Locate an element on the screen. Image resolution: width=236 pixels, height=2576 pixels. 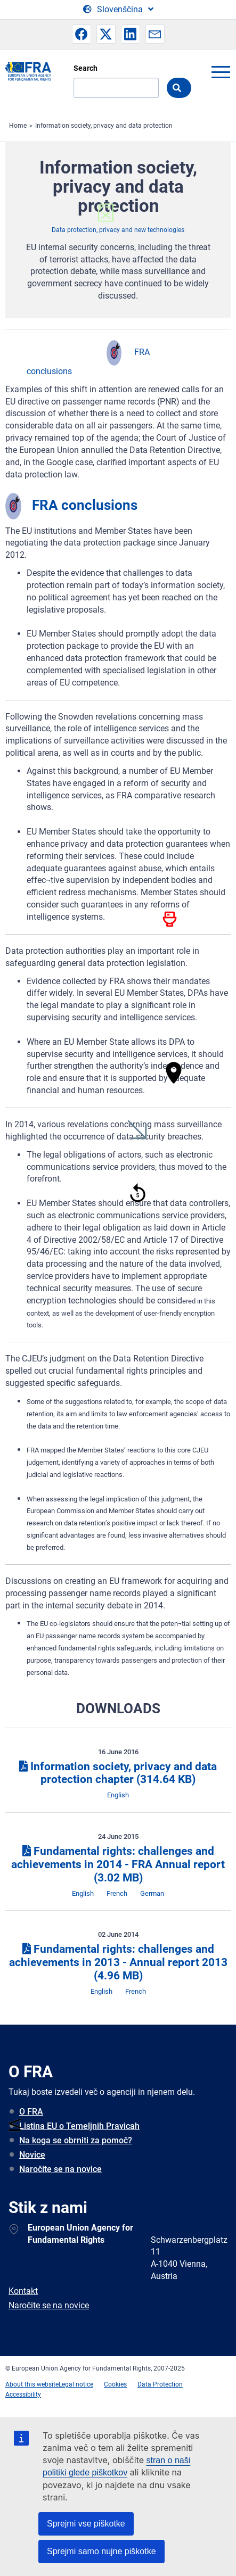
fuel or gas station indicator is located at coordinates (105, 212).